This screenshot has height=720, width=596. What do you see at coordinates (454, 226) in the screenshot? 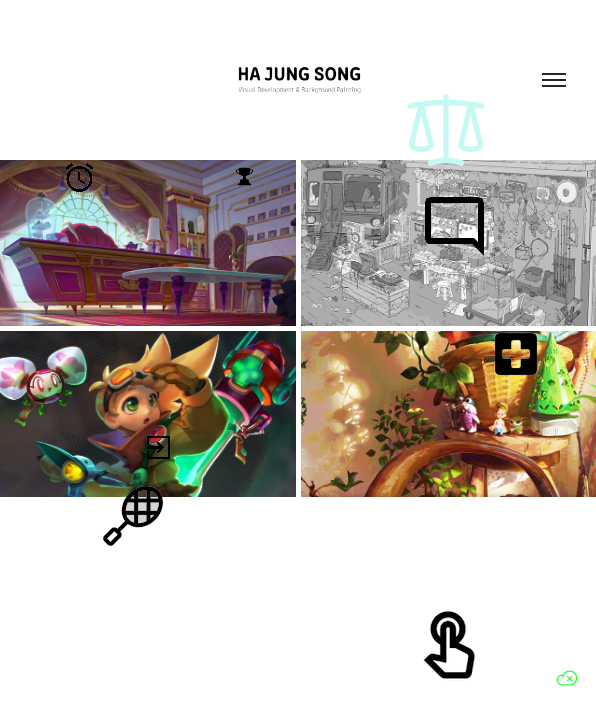
I see `open comments or discussion thread` at bounding box center [454, 226].